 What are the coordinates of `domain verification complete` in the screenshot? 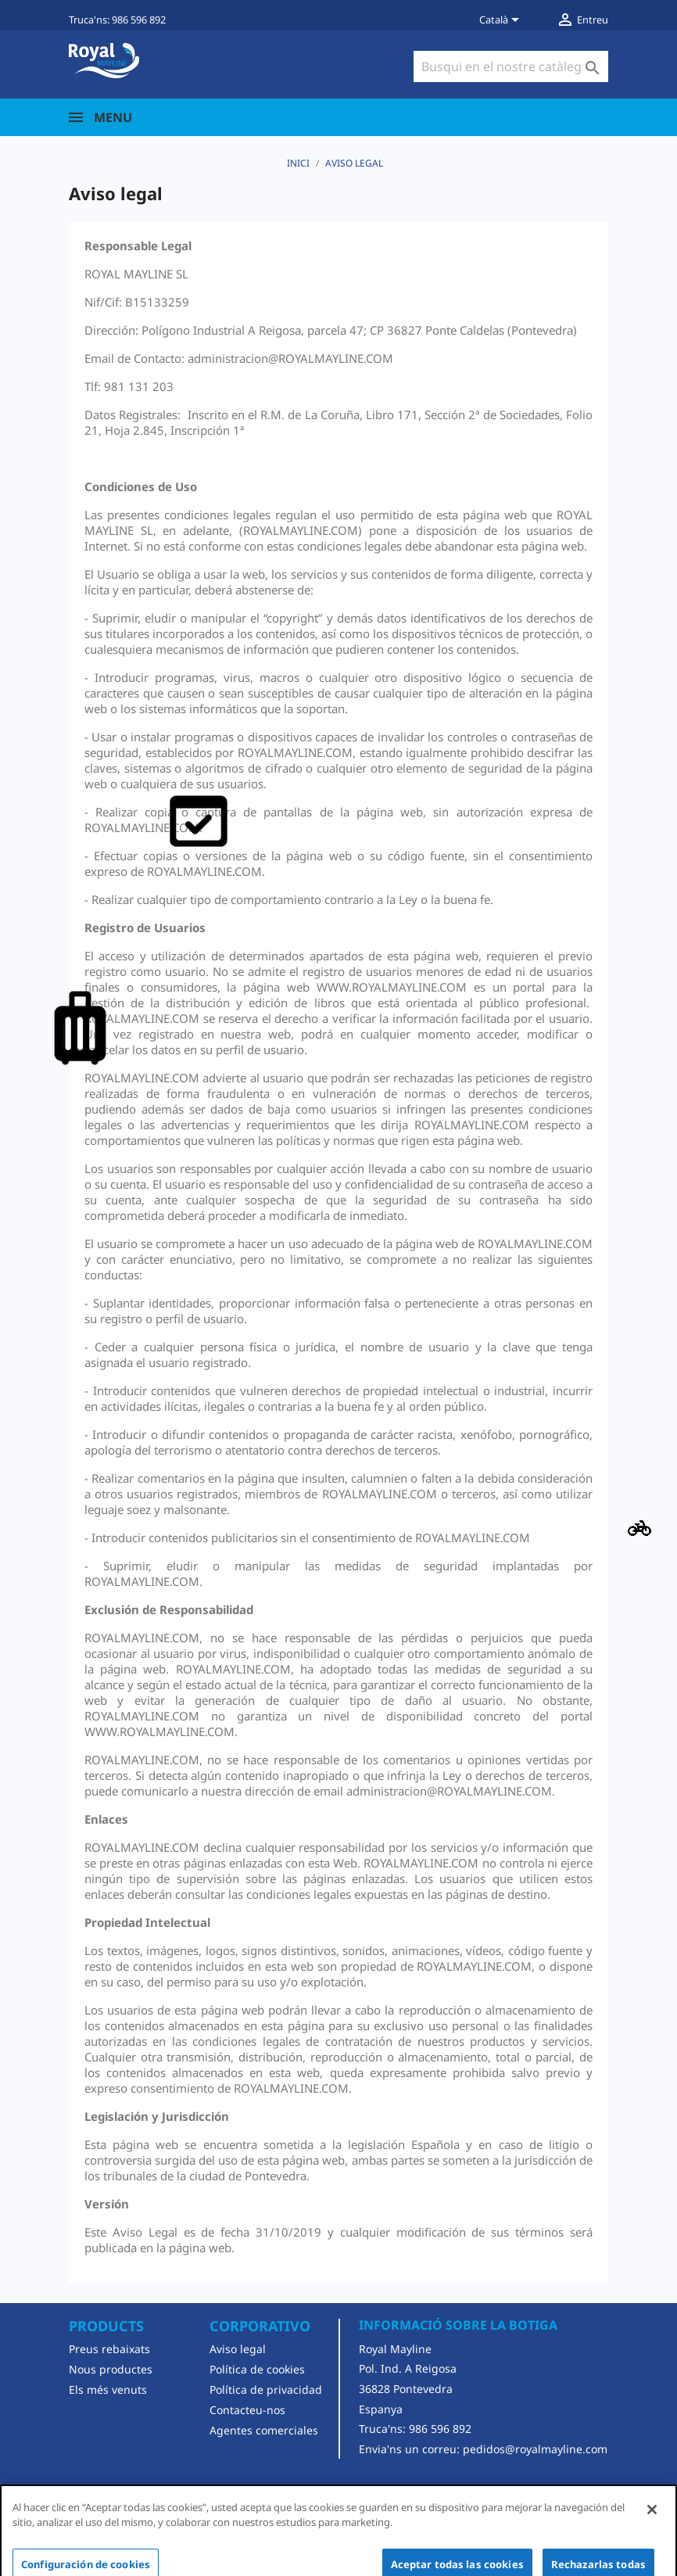 It's located at (199, 821).